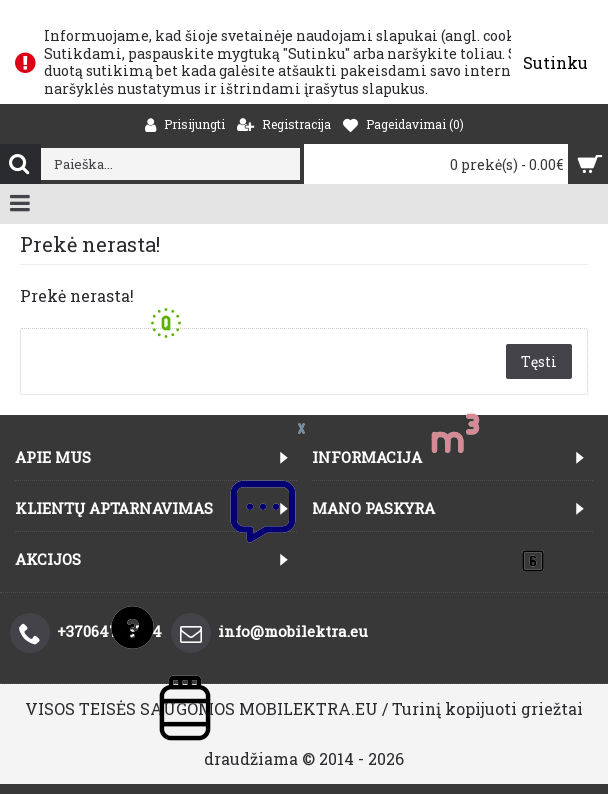  I want to click on indicates a loading or processing state for Q-related feature, so click(166, 323).